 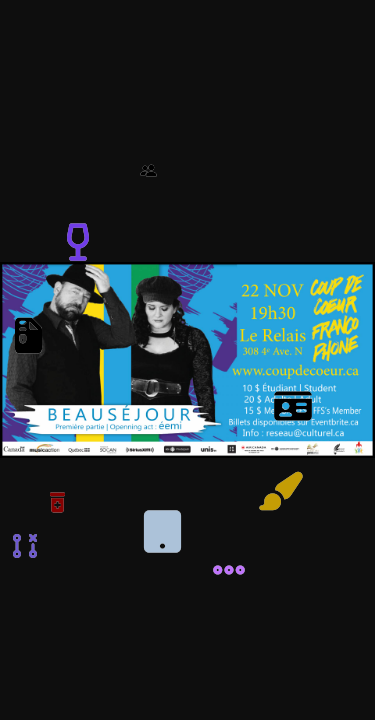 I want to click on view prescription medications, so click(x=57, y=502).